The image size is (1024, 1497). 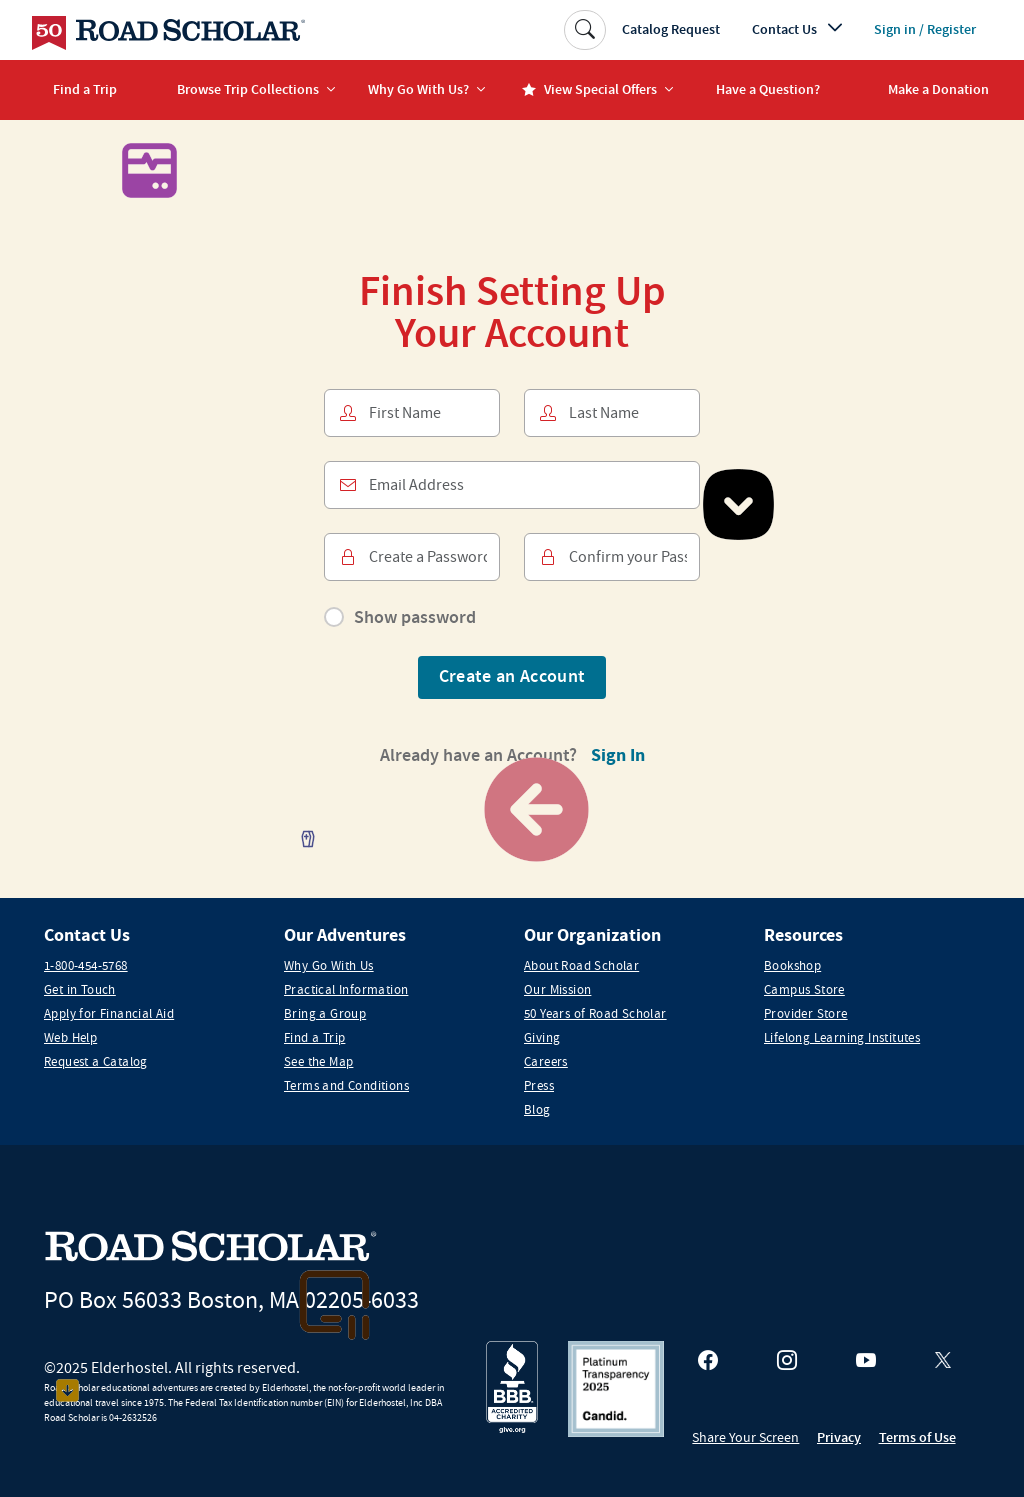 I want to click on go back to the previous page, so click(x=536, y=809).